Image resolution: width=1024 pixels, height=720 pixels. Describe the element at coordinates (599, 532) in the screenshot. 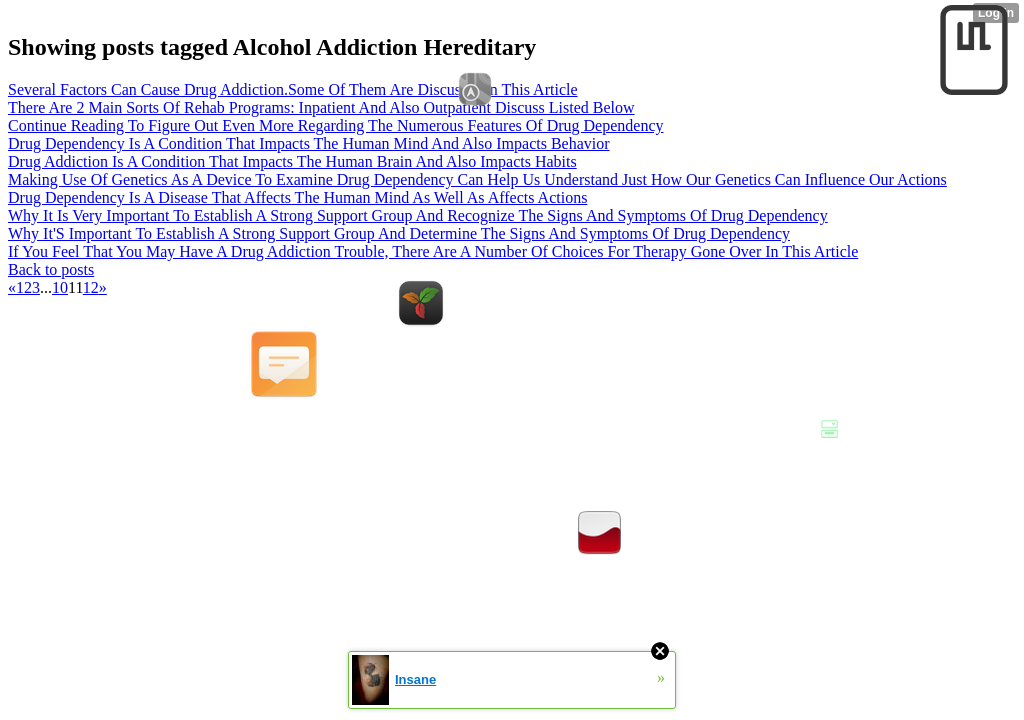

I see `open wine compatibility layer application` at that location.